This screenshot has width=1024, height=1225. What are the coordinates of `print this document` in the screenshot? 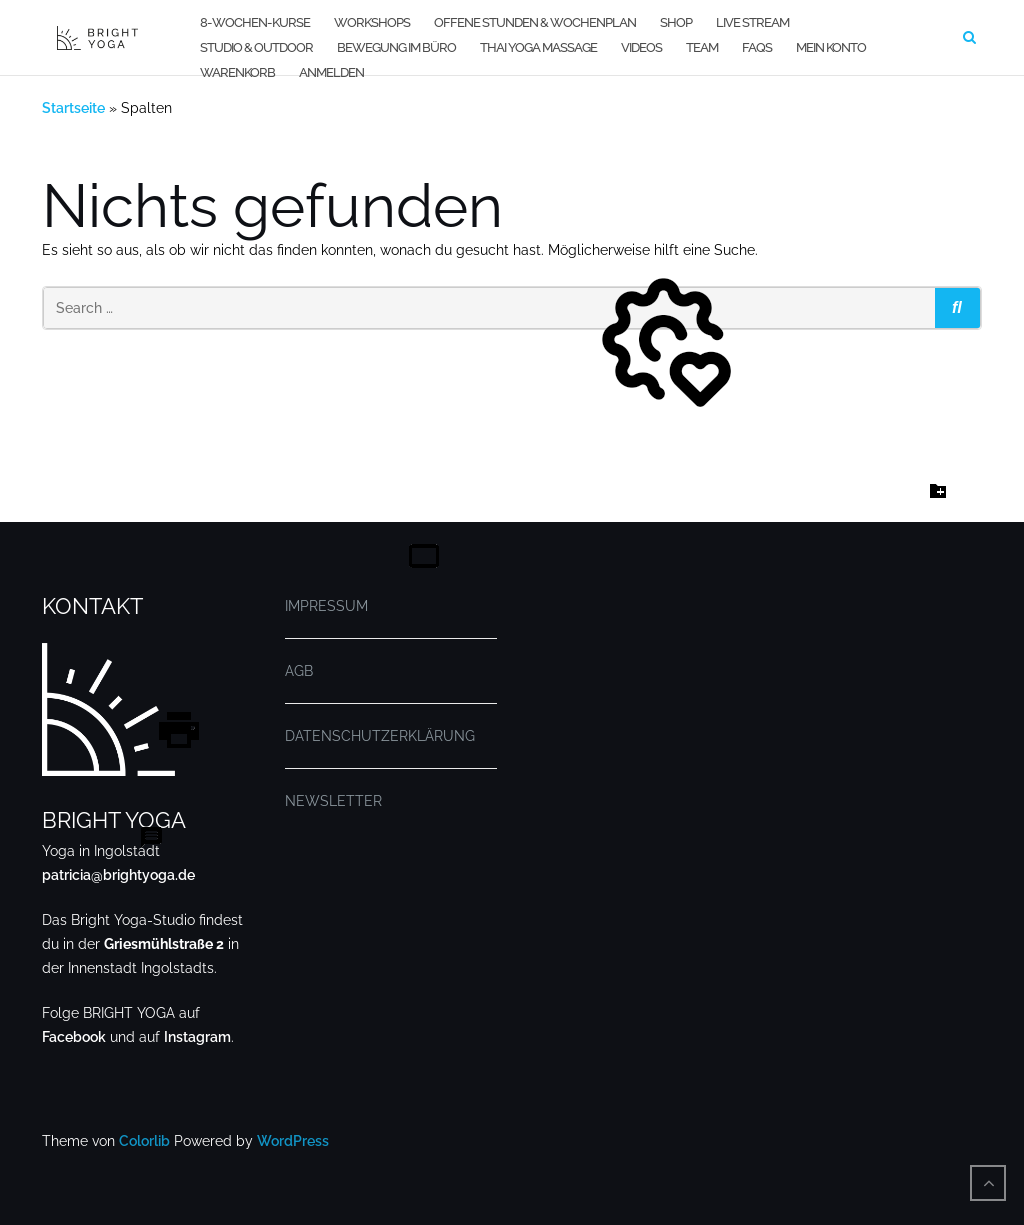 It's located at (179, 730).